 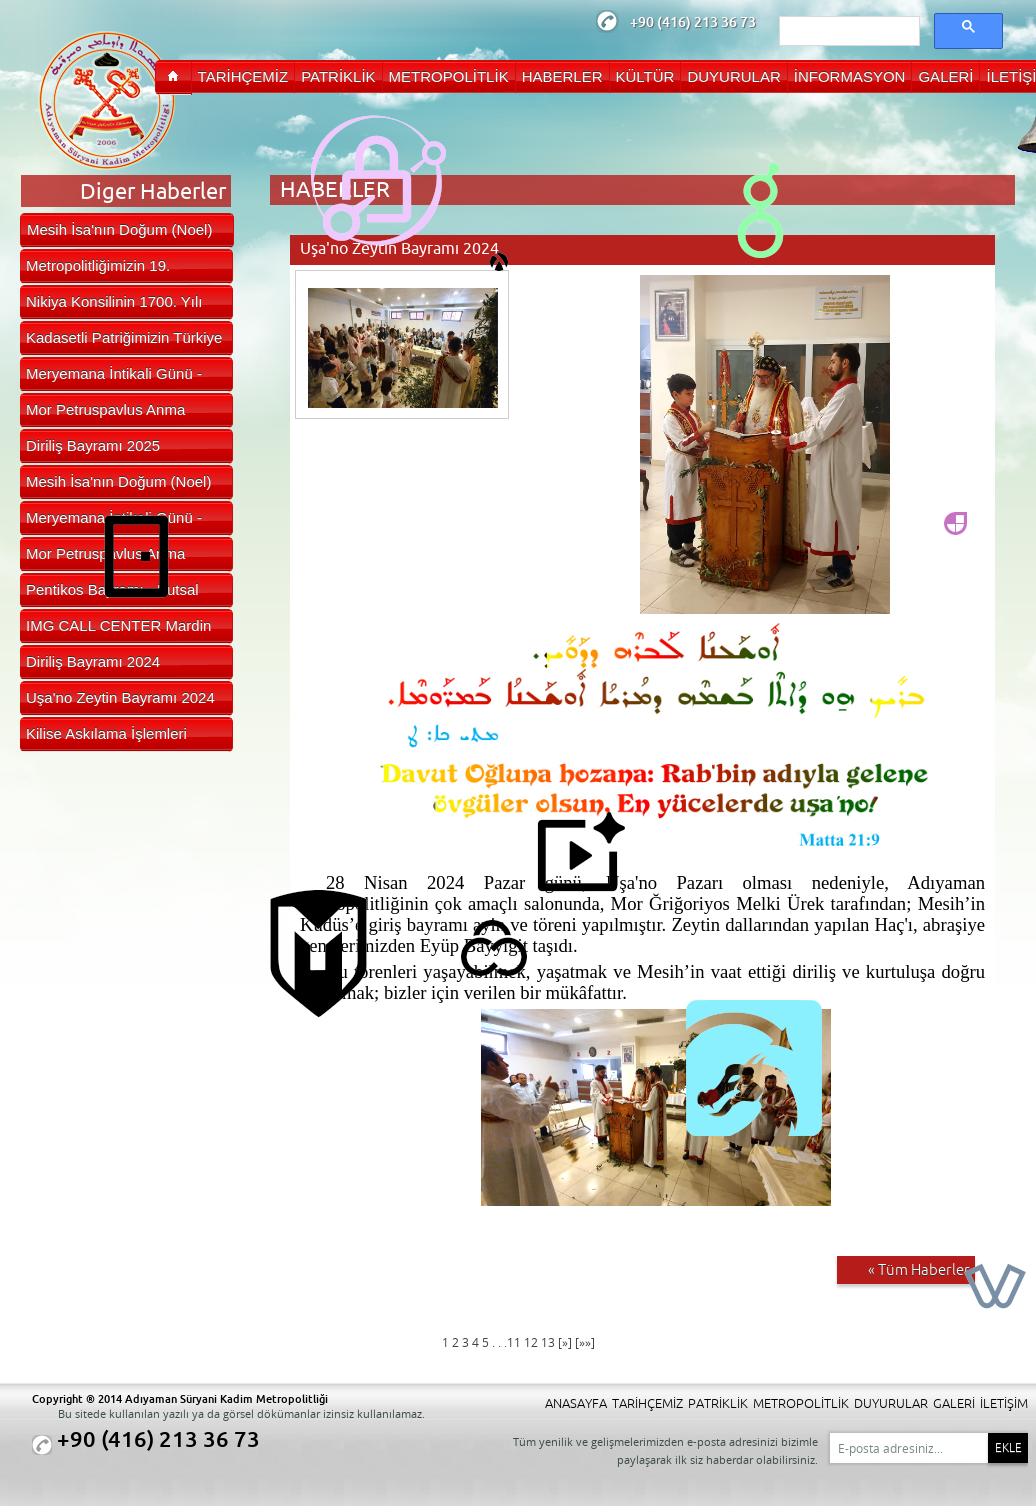 I want to click on caddy web server logo, so click(x=378, y=180).